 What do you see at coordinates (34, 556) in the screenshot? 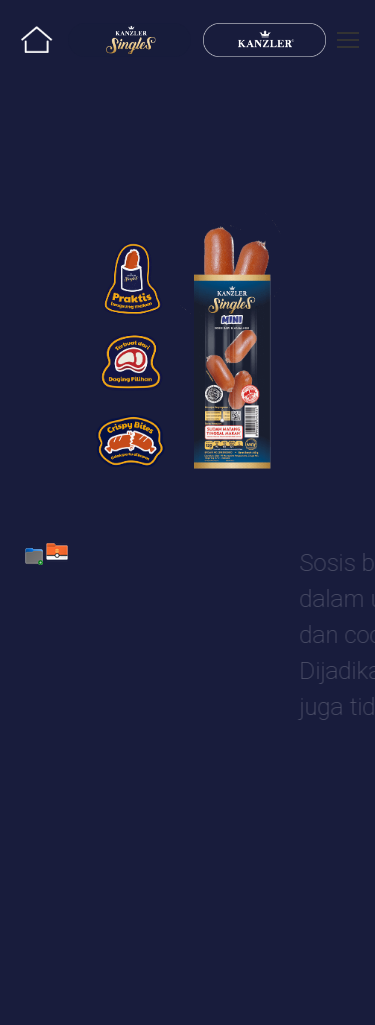
I see `create a new folder` at bounding box center [34, 556].